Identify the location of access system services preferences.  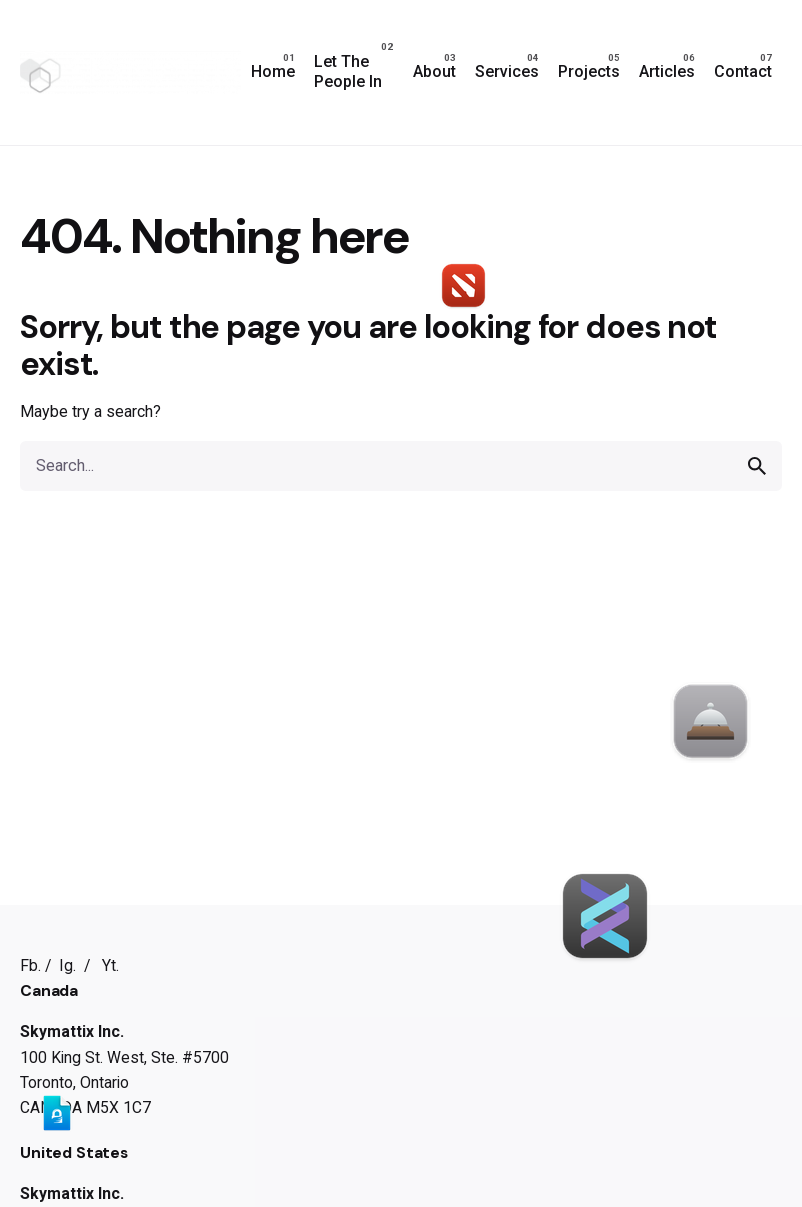
(710, 722).